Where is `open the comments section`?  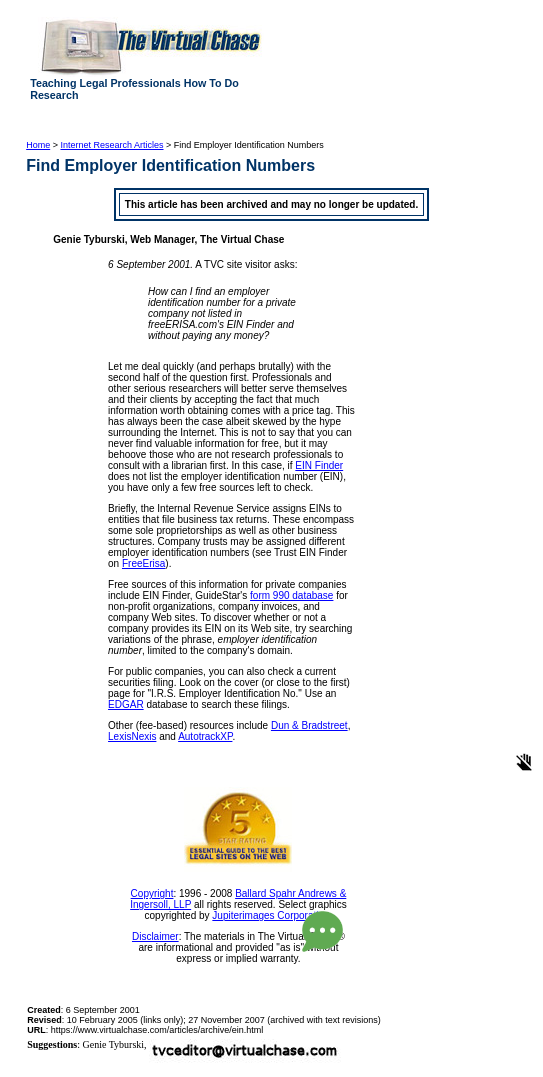 open the comments section is located at coordinates (322, 931).